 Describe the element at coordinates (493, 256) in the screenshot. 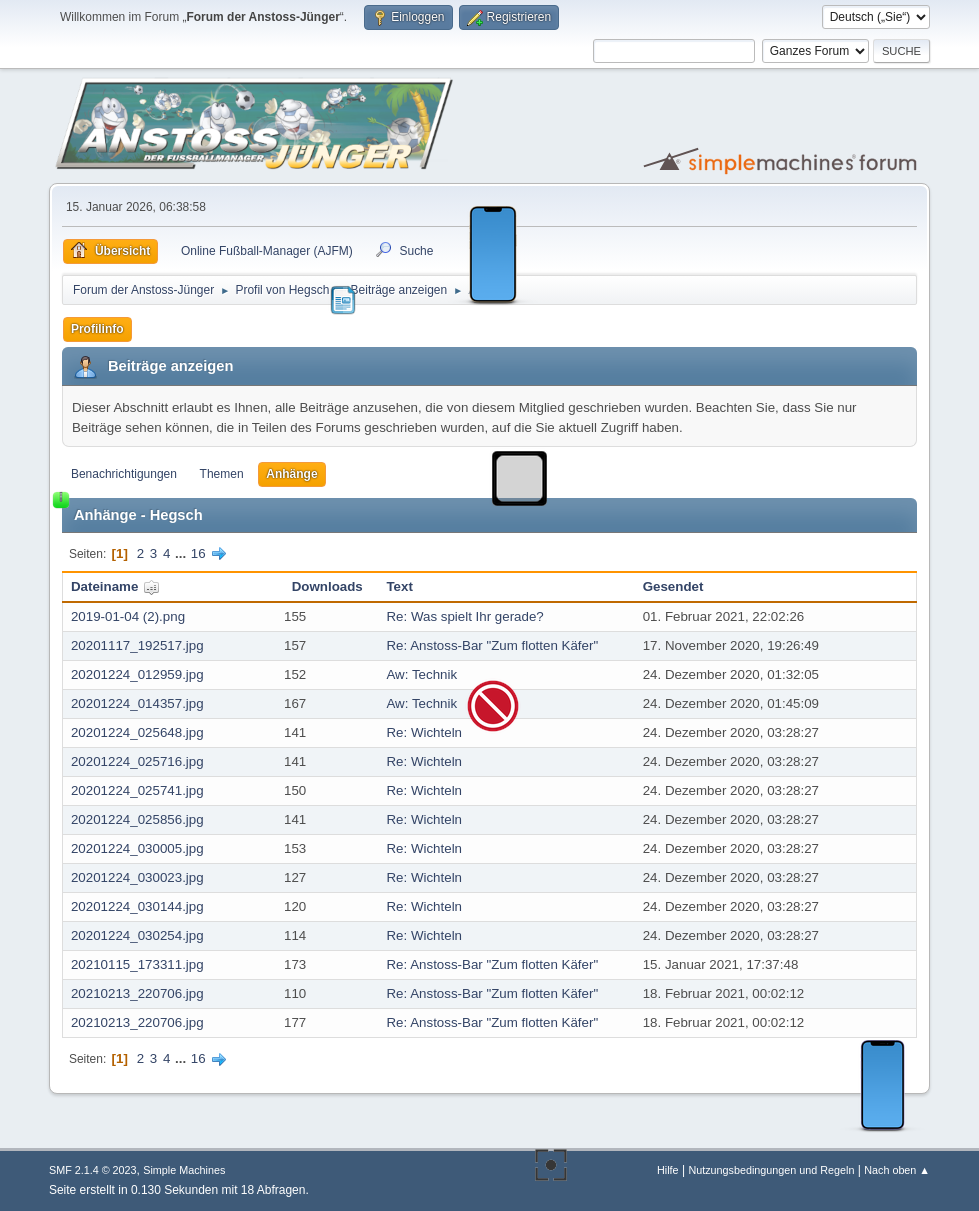

I see `iPhone 13 Pro device icon` at that location.